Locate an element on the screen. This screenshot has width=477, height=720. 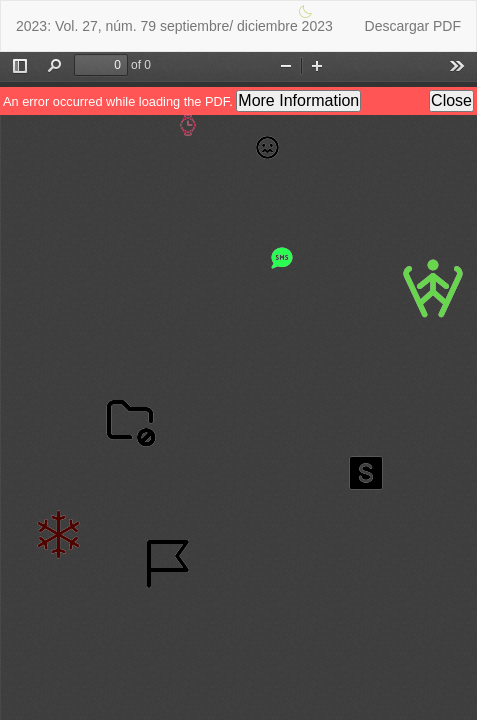
flag an item for review or attention is located at coordinates (167, 564).